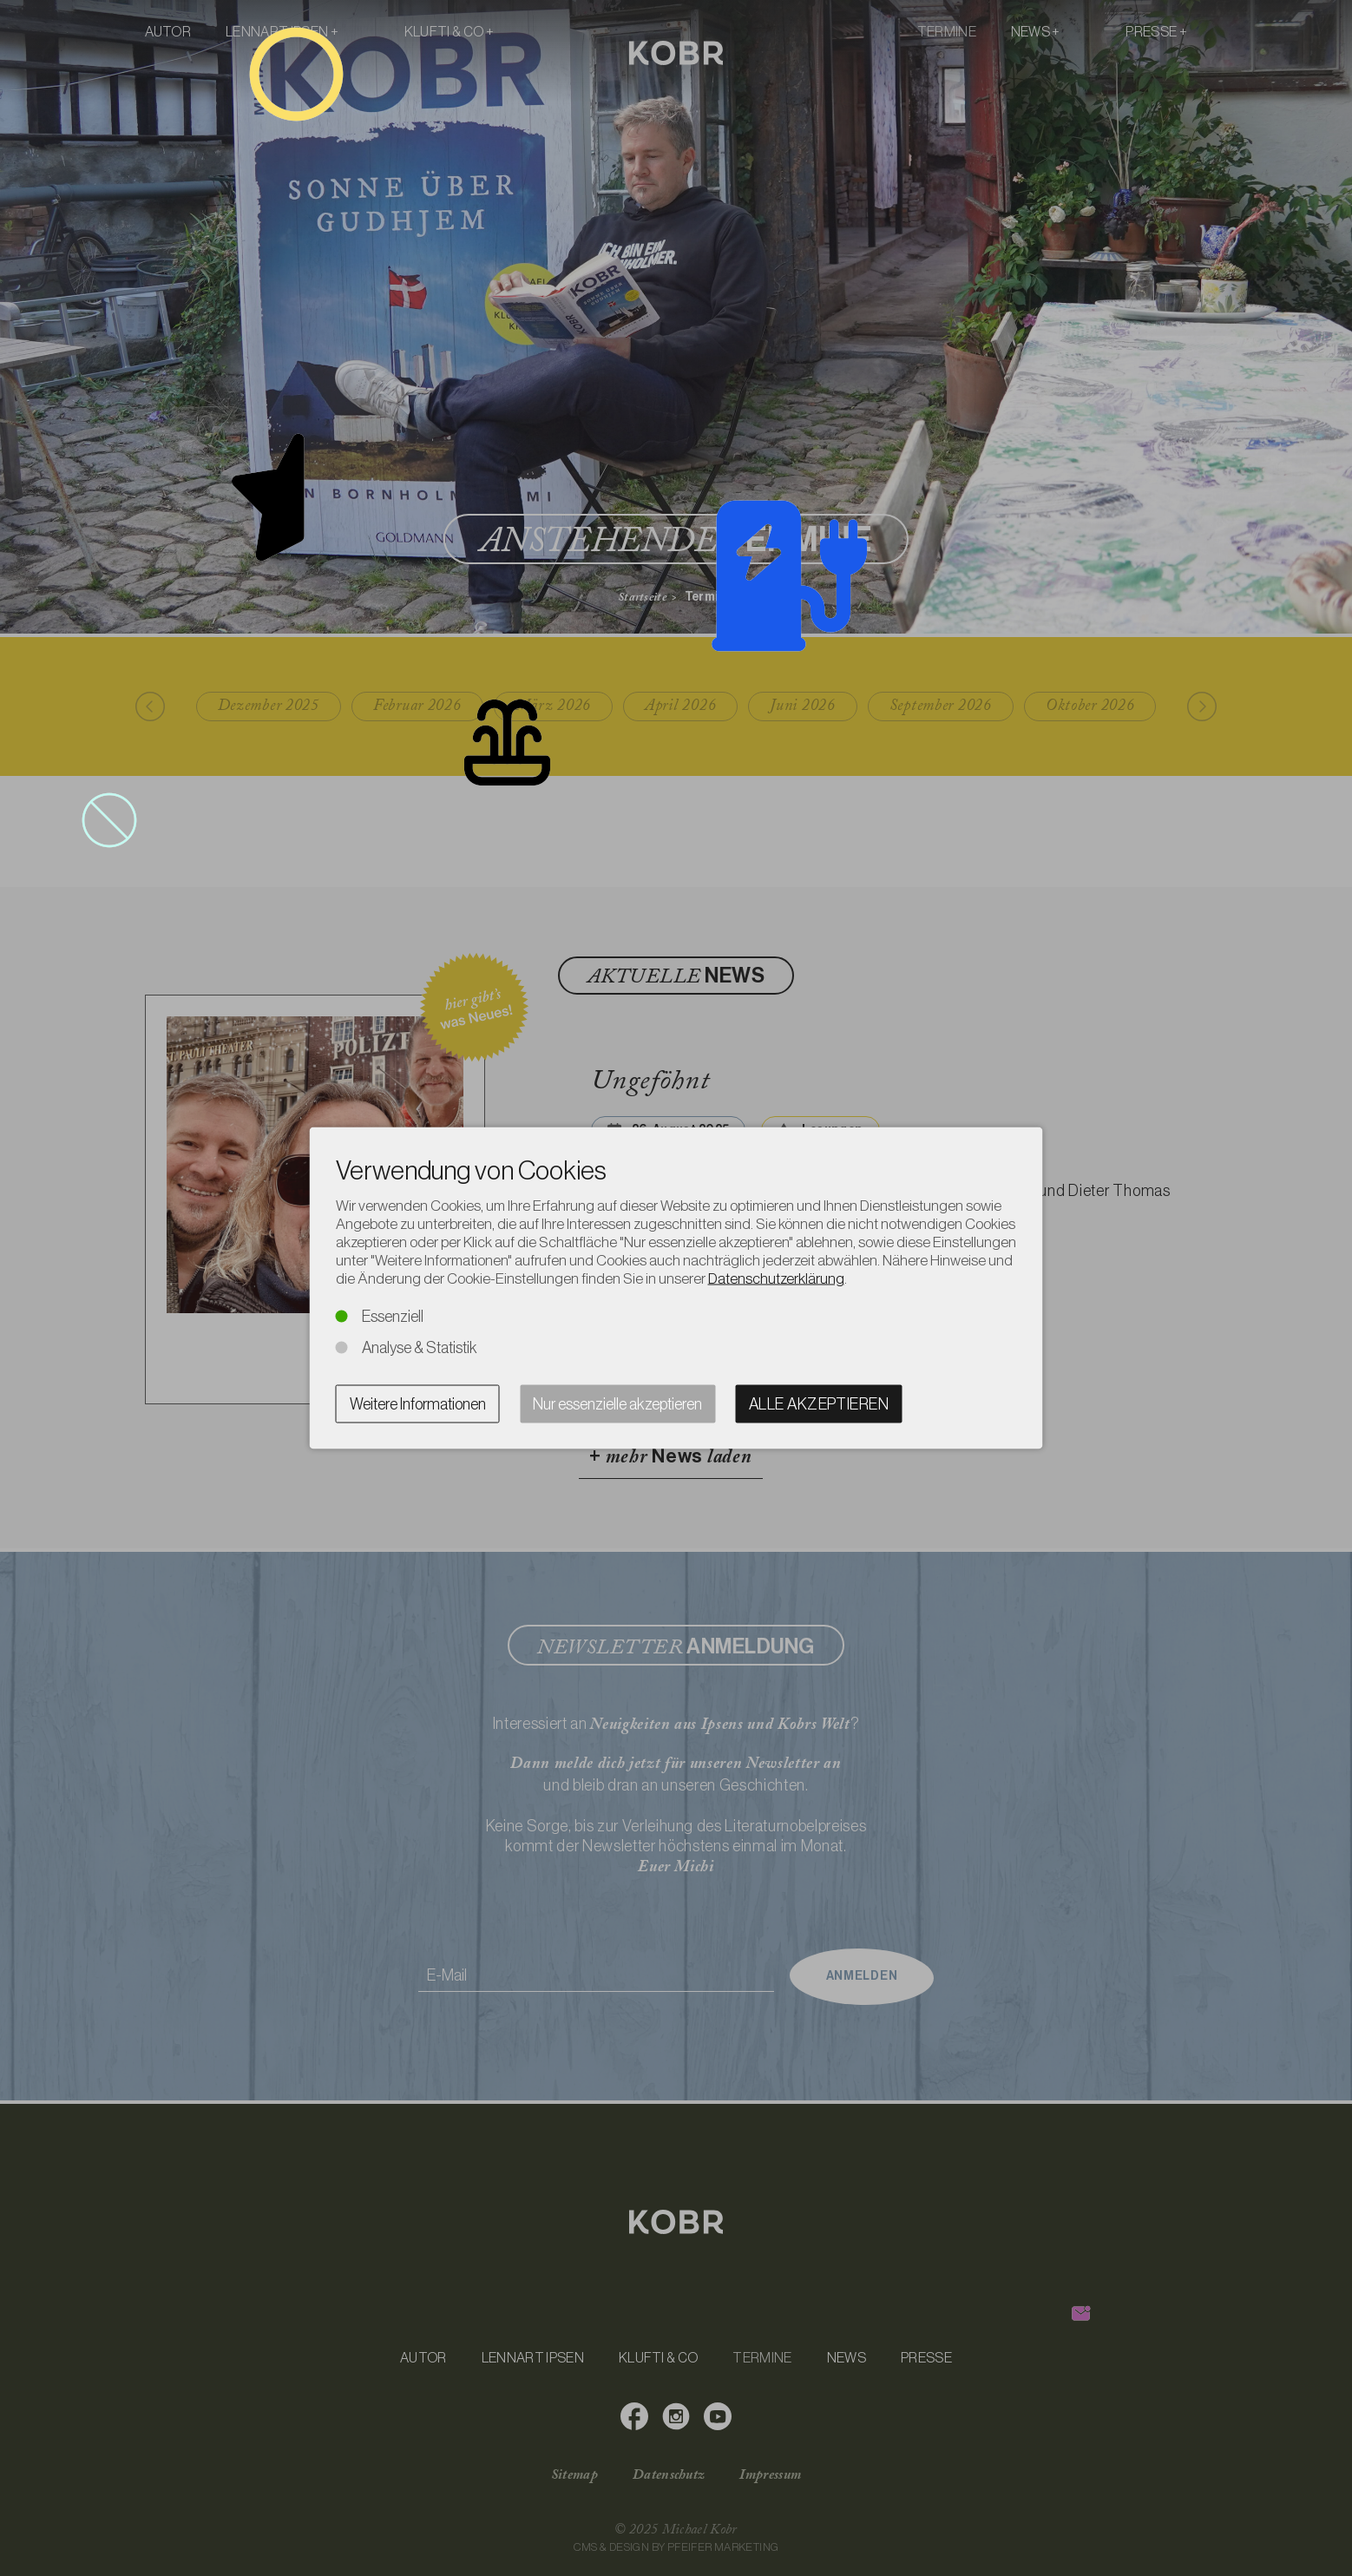 The width and height of the screenshot is (1352, 2576). What do you see at coordinates (300, 502) in the screenshot?
I see `indicates a partial or half-star rating` at bounding box center [300, 502].